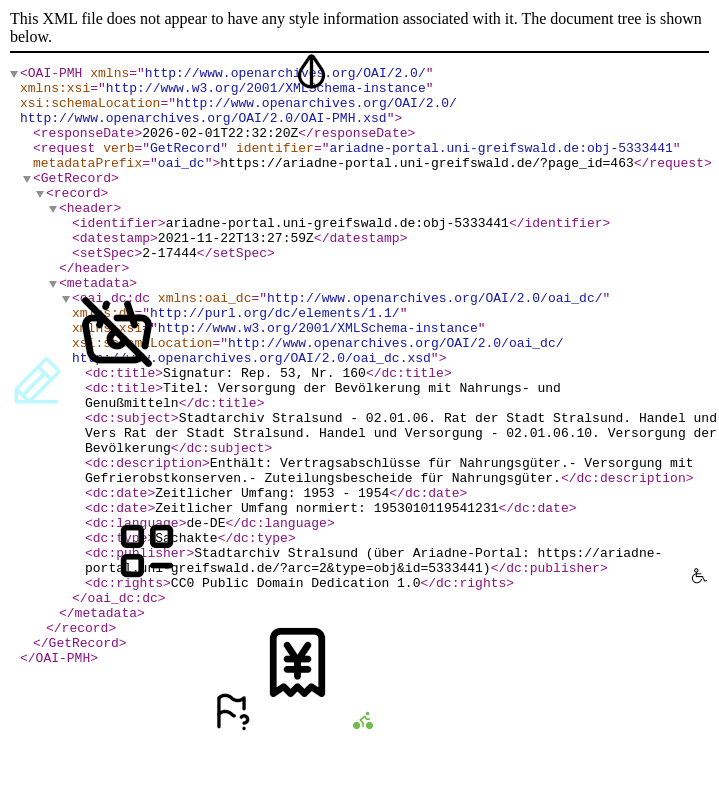 The width and height of the screenshot is (719, 786). What do you see at coordinates (36, 381) in the screenshot?
I see `edit text or content` at bounding box center [36, 381].